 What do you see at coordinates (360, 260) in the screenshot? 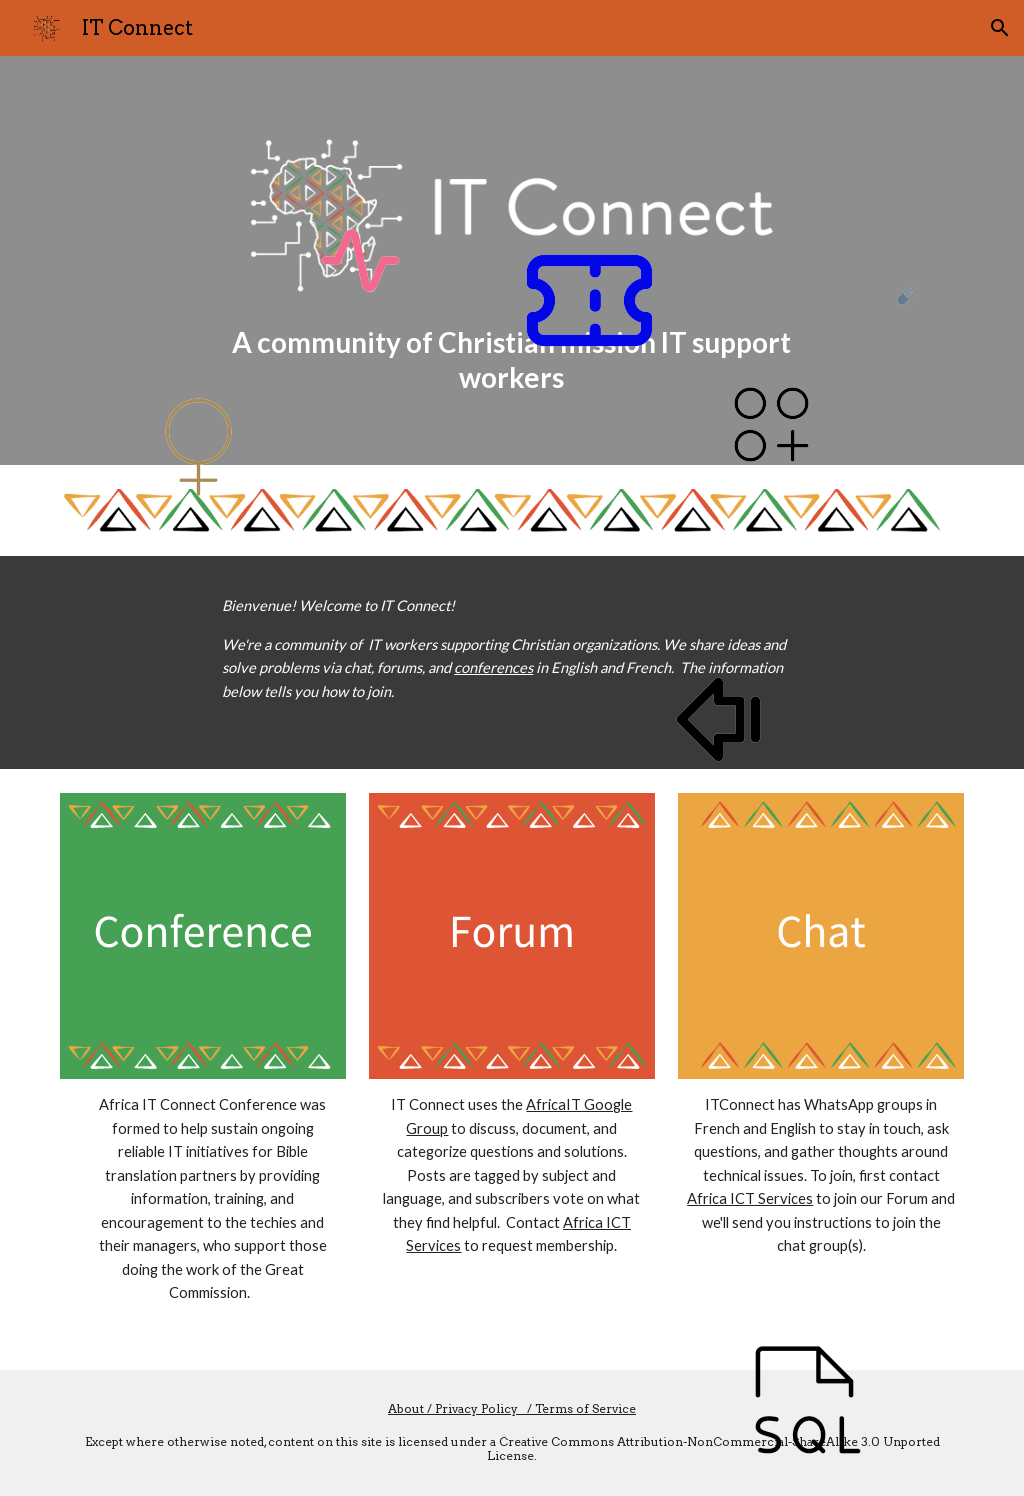
I see `view activity or health metrics` at bounding box center [360, 260].